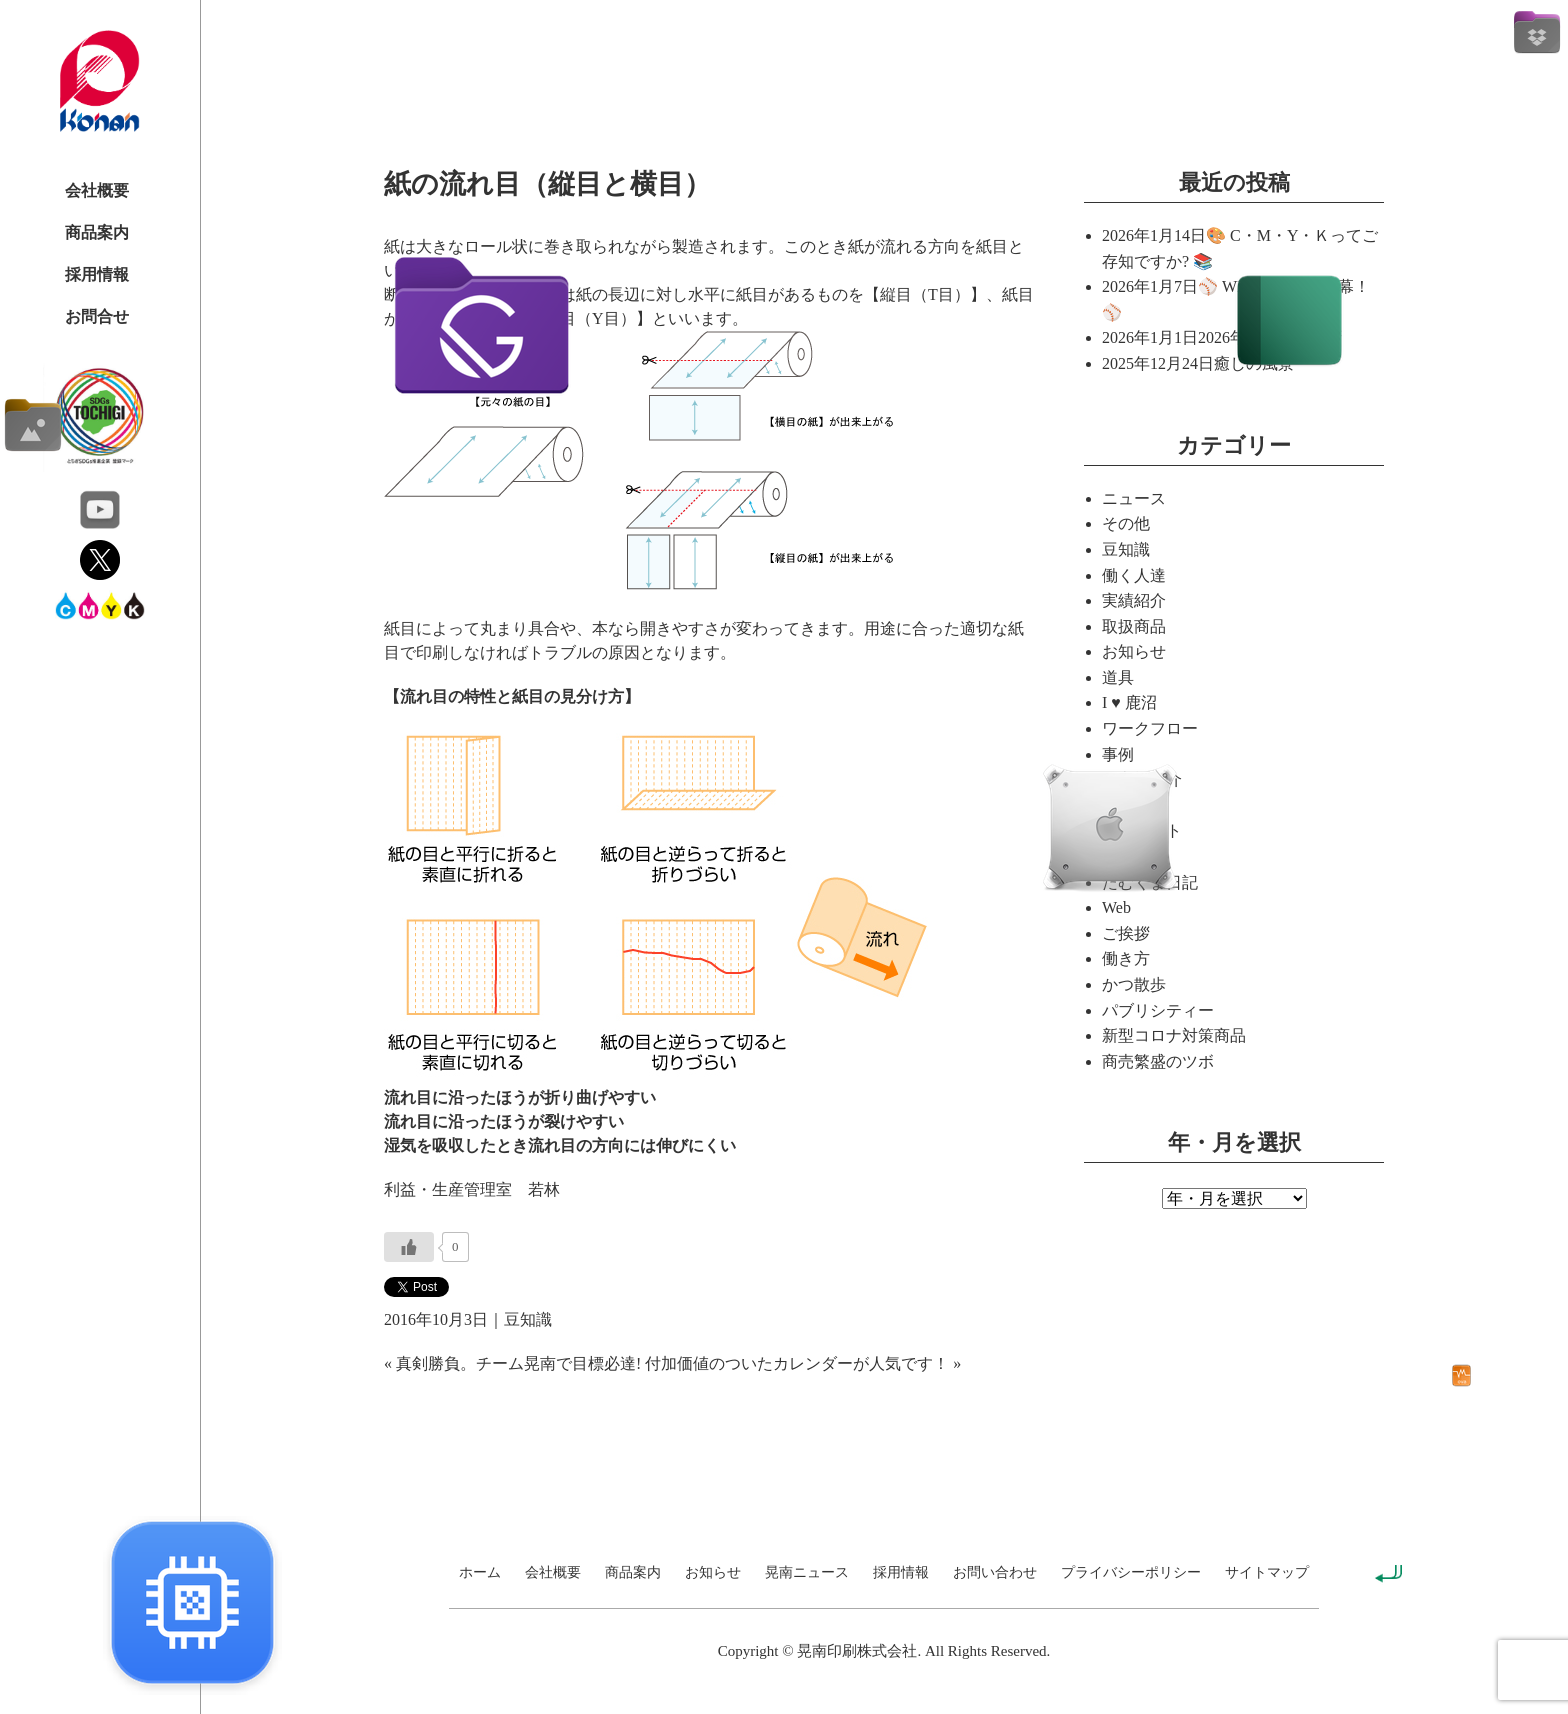 The height and width of the screenshot is (1714, 1568). I want to click on open dropbox synced folder, so click(1537, 32).